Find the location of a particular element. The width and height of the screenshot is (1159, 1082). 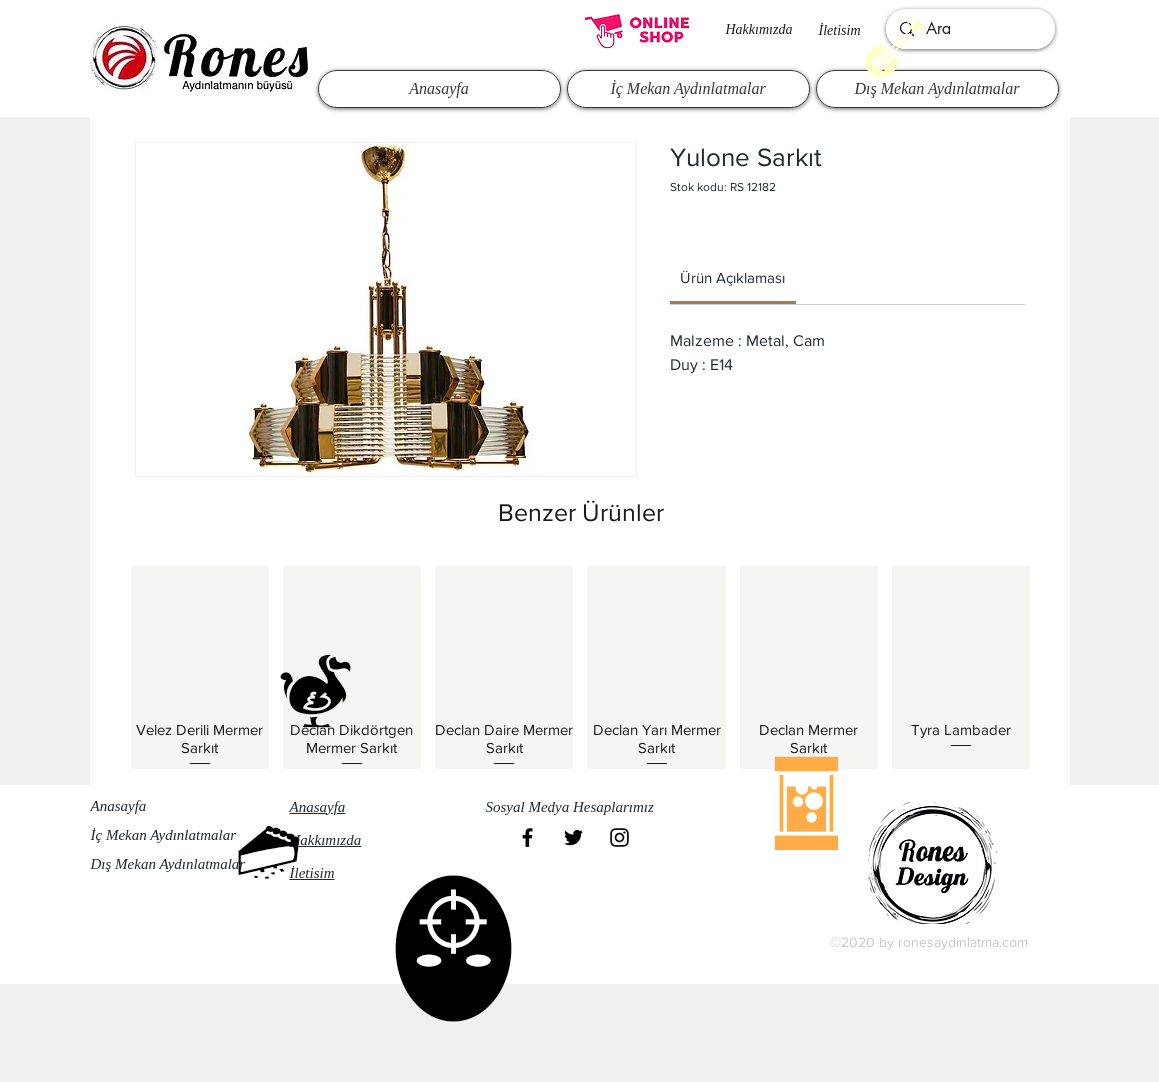

access banjo or folk music content is located at coordinates (896, 46).